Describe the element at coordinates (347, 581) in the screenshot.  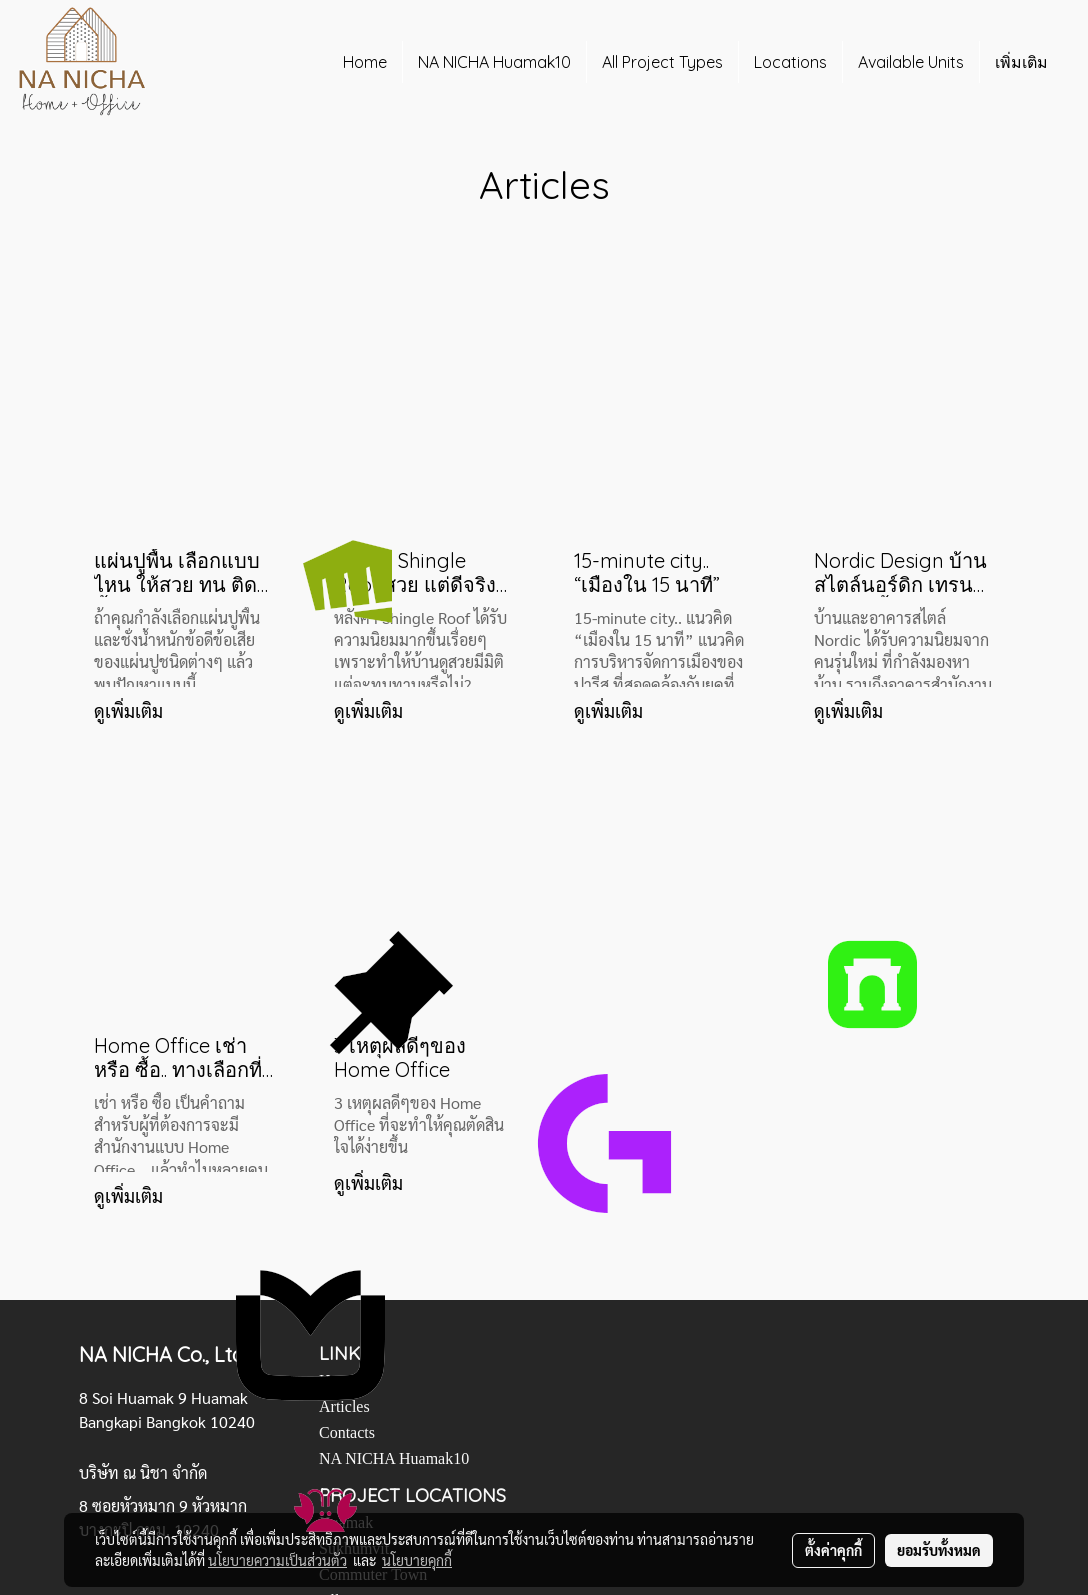
I see `riot games logo` at that location.